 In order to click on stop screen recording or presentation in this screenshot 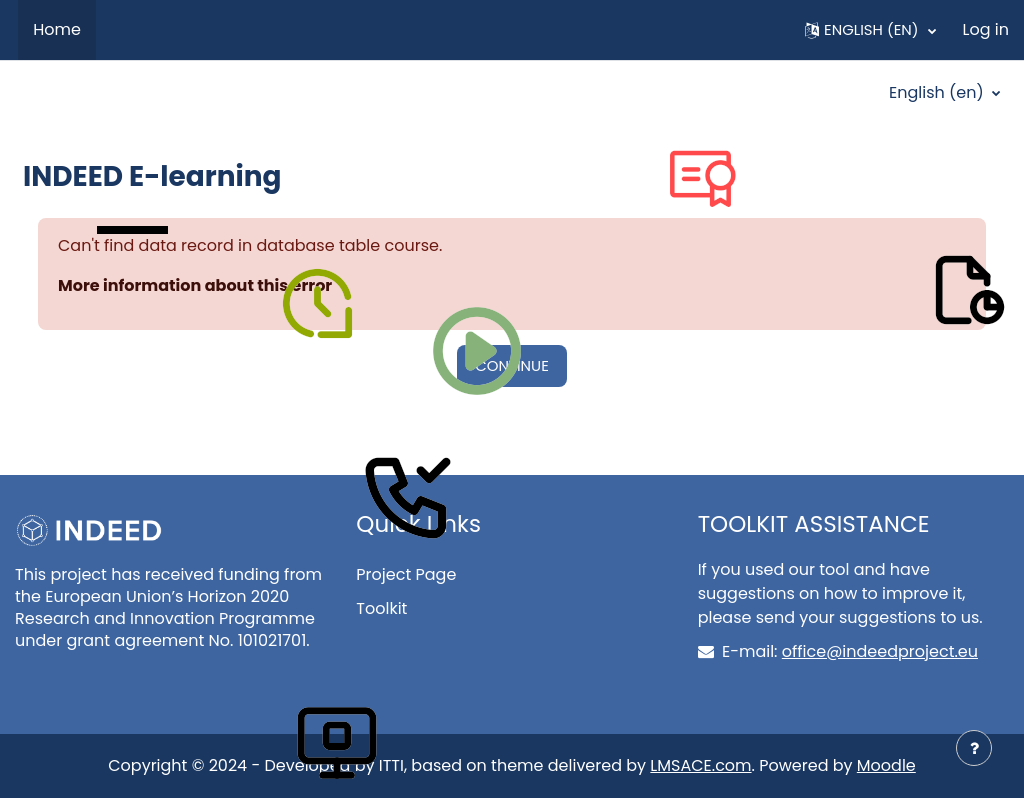, I will do `click(337, 743)`.